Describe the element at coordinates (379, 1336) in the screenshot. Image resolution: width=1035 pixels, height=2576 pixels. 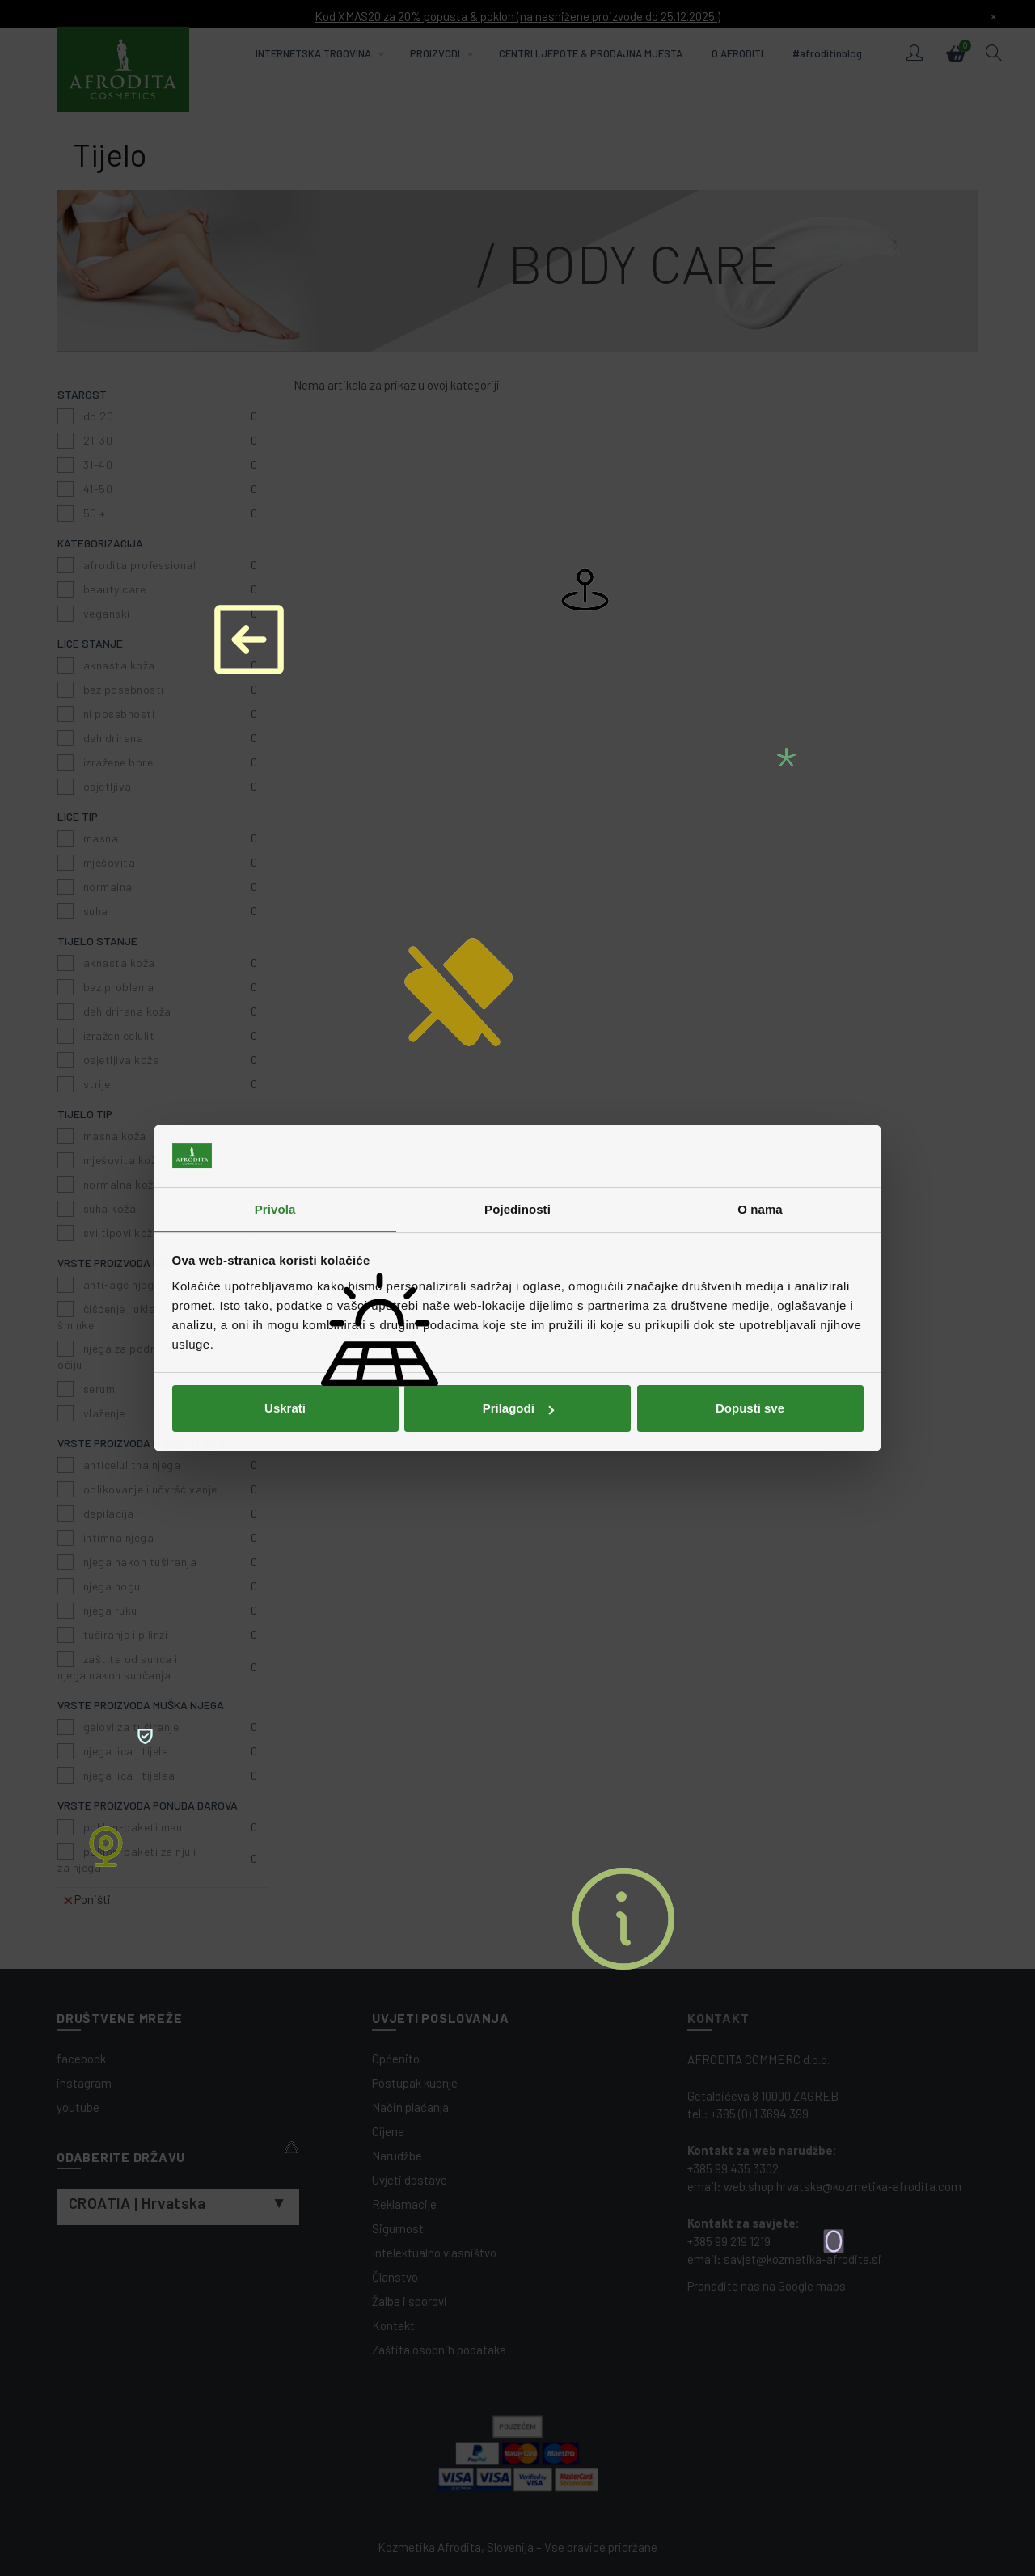
I see `view solar energy status` at that location.